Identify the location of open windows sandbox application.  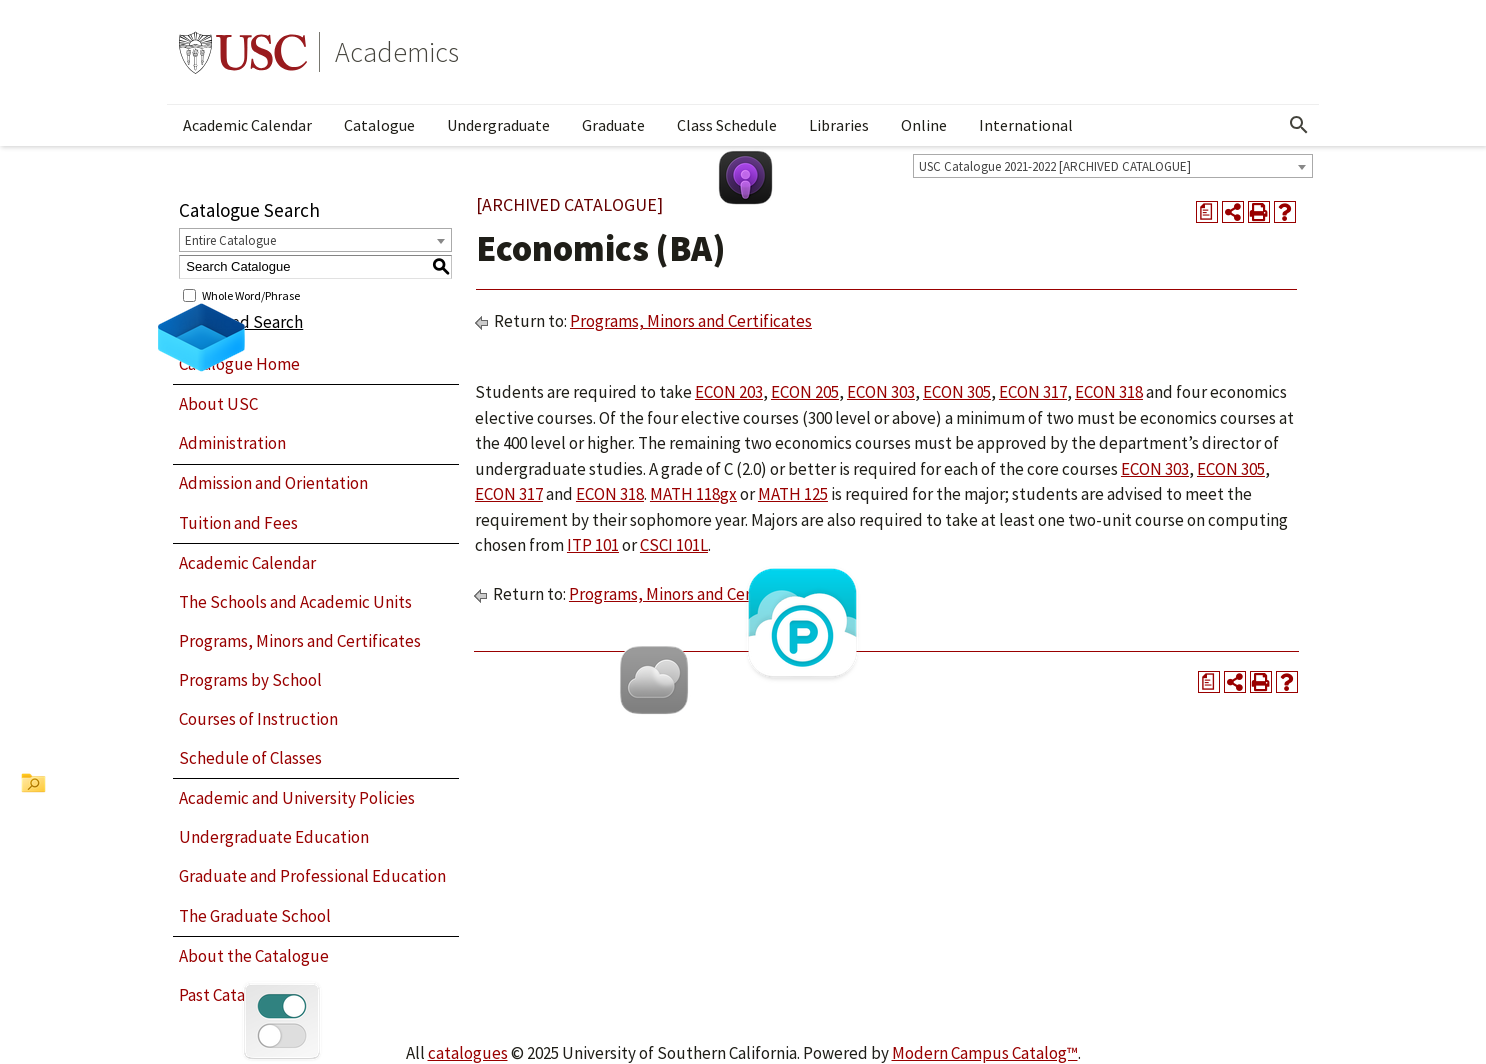
(201, 337).